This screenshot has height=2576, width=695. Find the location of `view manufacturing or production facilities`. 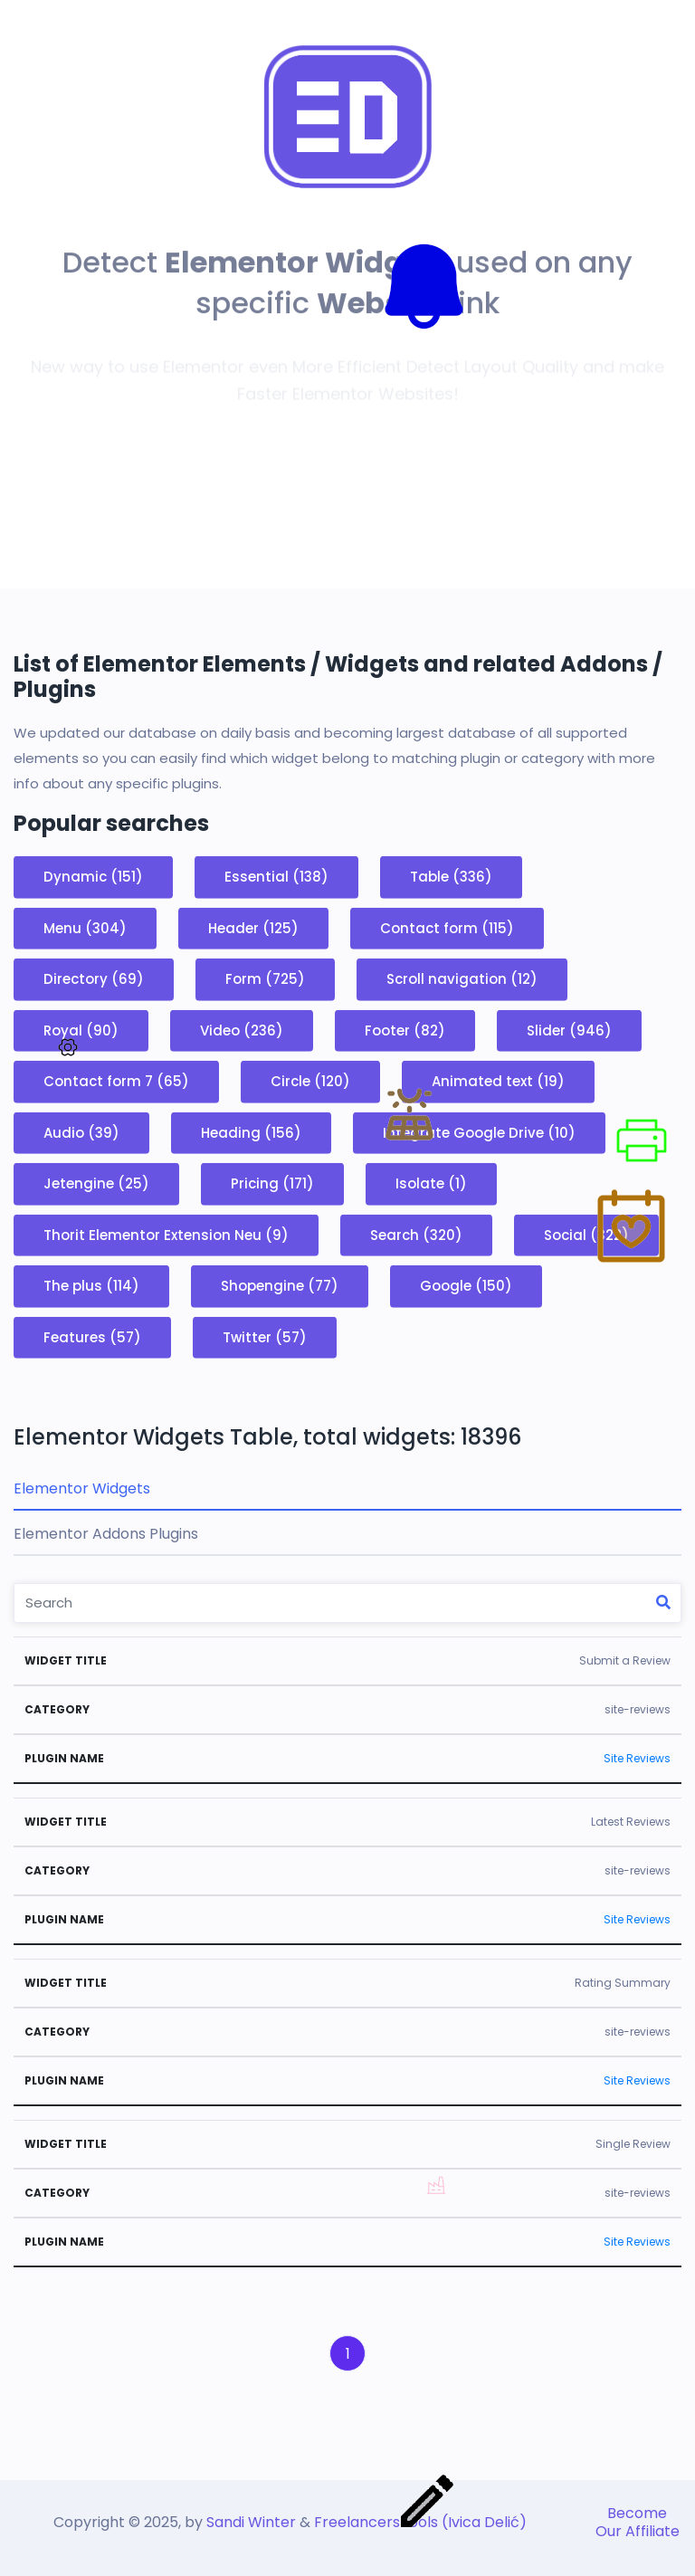

view manufacturing or production facilities is located at coordinates (436, 2186).